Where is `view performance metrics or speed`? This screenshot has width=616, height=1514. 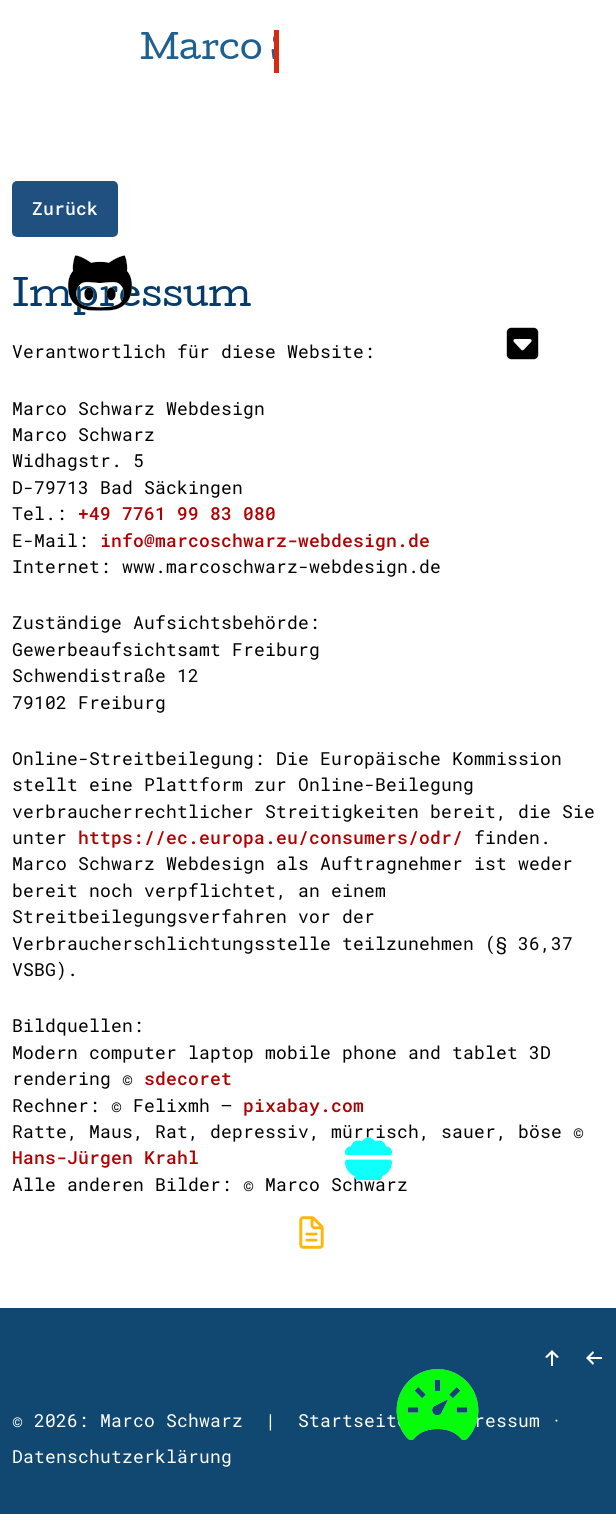 view performance metrics or speed is located at coordinates (437, 1404).